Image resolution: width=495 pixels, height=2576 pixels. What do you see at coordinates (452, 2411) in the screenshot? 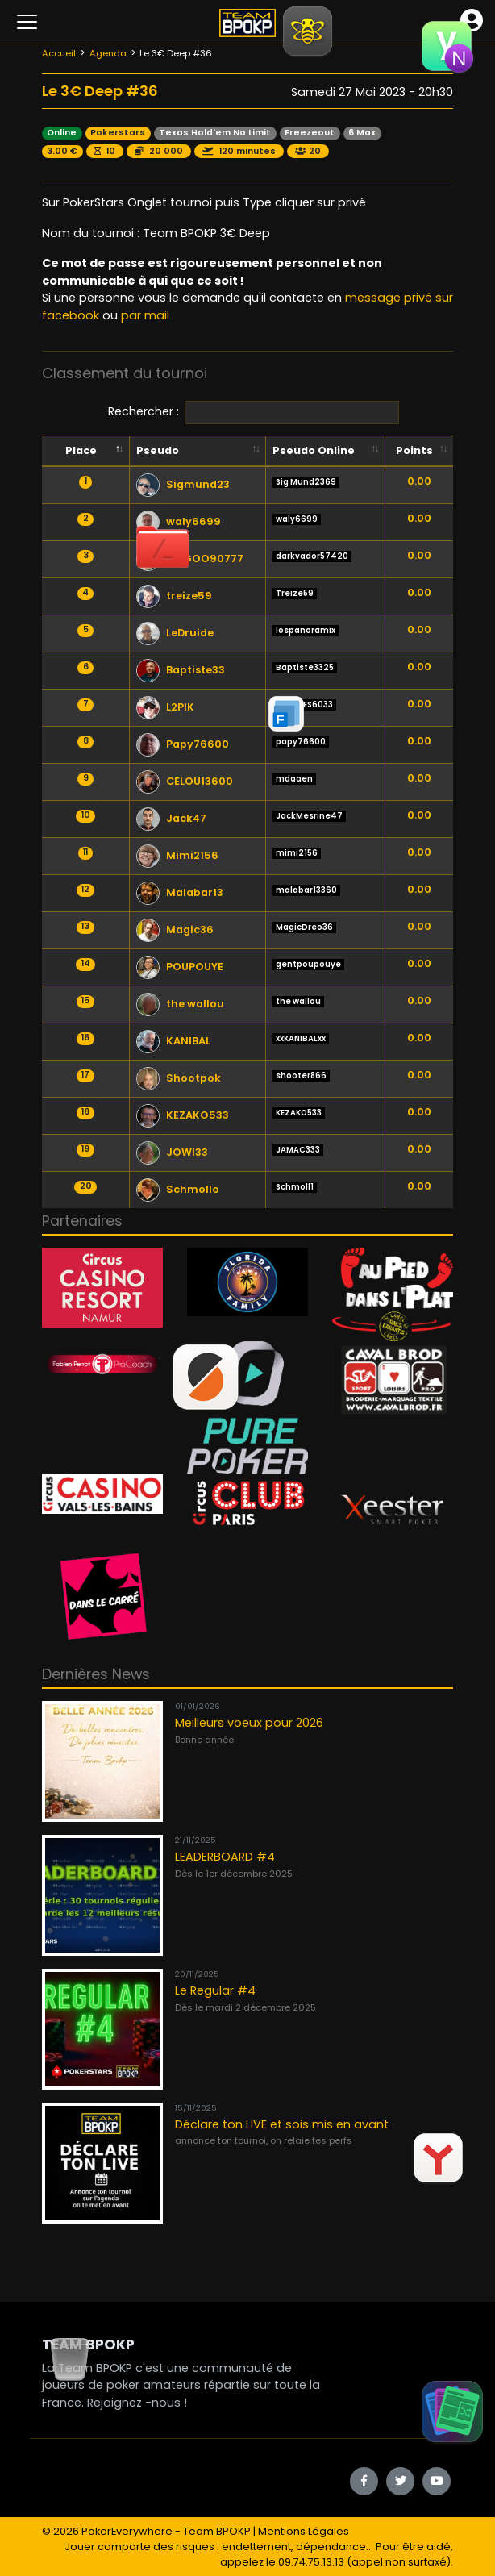
I see `open pdf arranger app` at bounding box center [452, 2411].